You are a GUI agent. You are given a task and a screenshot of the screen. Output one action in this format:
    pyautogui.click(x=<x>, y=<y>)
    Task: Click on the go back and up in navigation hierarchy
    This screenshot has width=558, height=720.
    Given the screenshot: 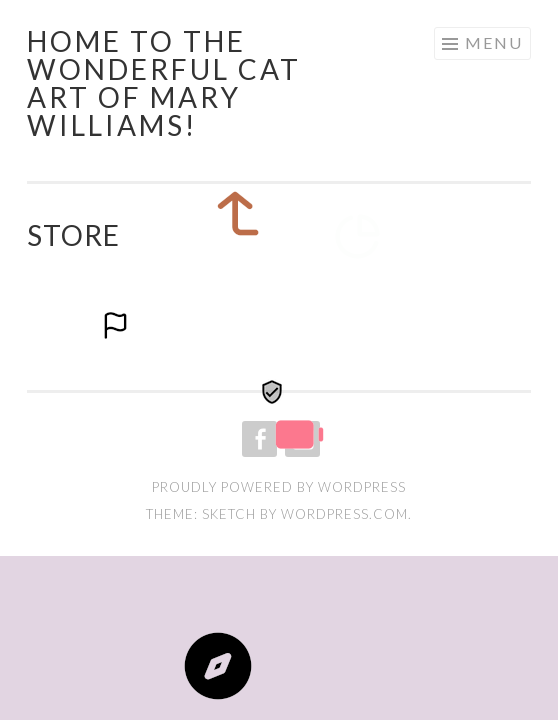 What is the action you would take?
    pyautogui.click(x=238, y=215)
    